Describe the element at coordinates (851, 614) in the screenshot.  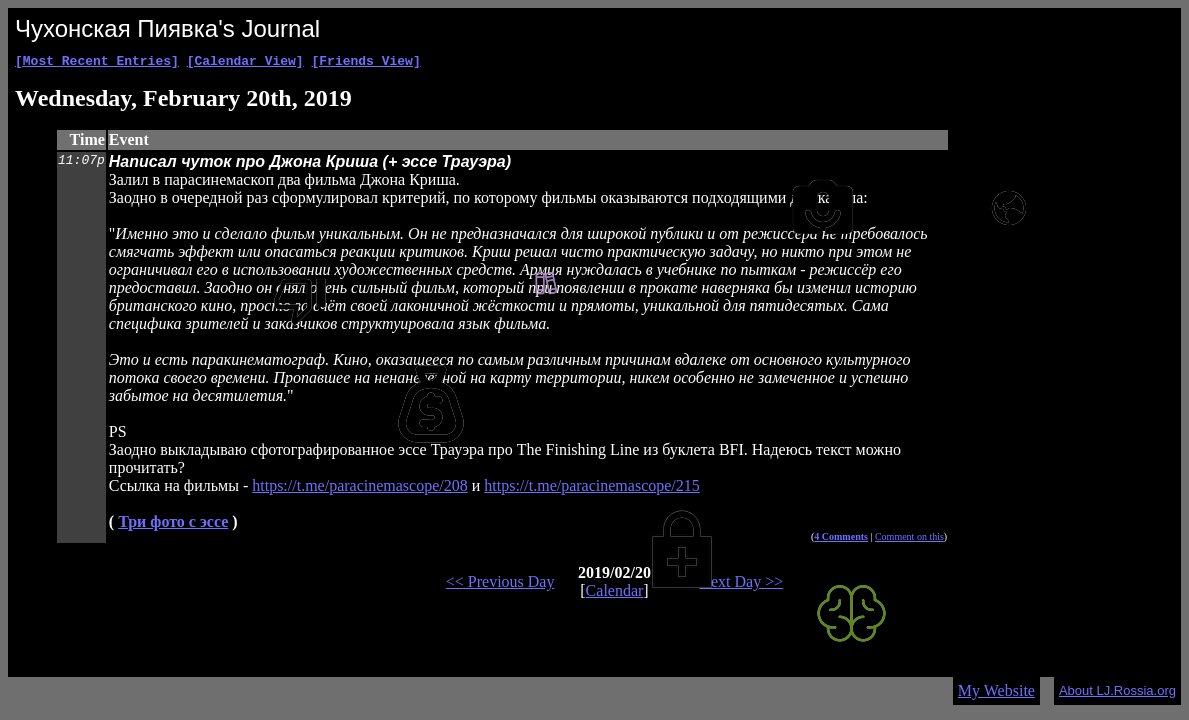
I see `access AI or smart features` at that location.